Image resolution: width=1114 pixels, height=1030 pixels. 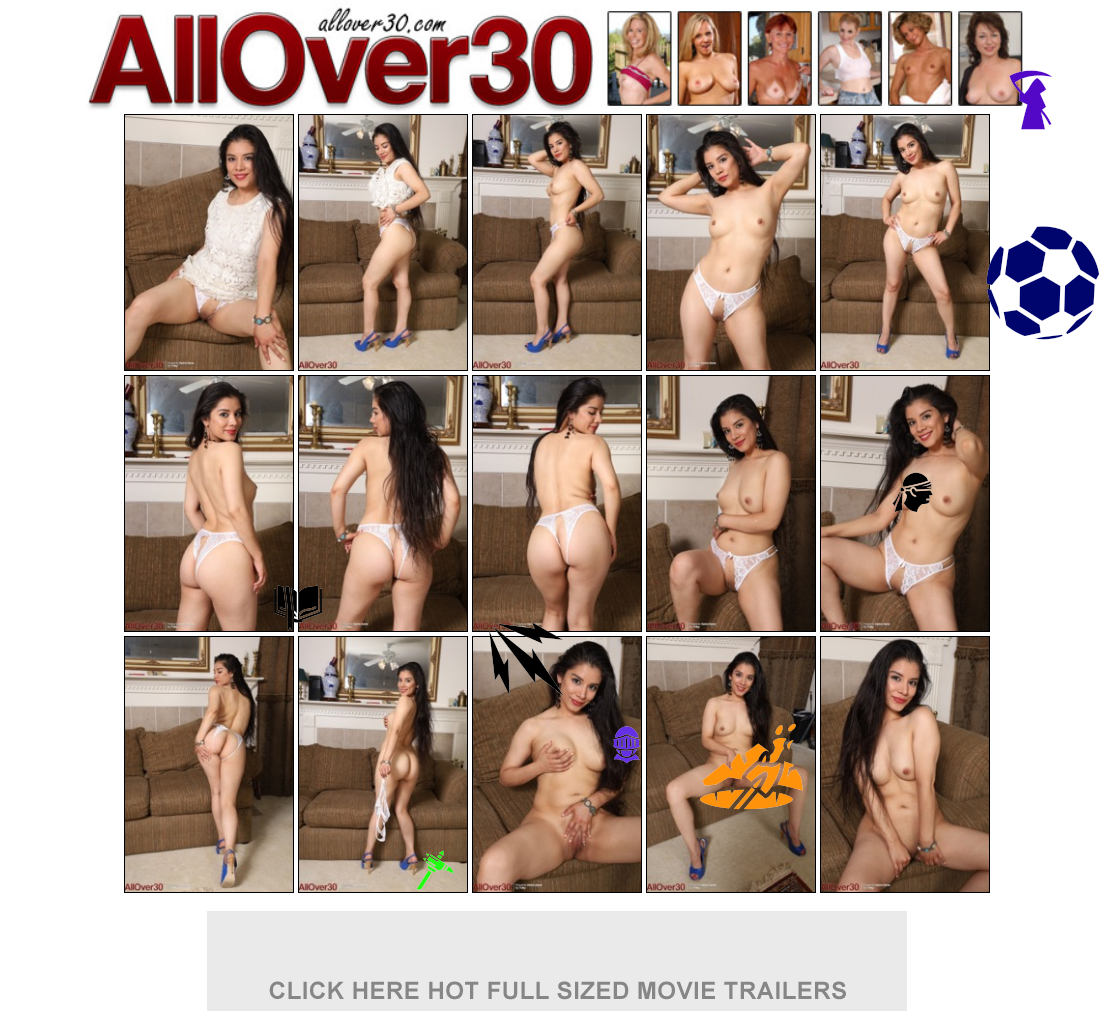 What do you see at coordinates (912, 492) in the screenshot?
I see `toggle hidden or spoiler content` at bounding box center [912, 492].